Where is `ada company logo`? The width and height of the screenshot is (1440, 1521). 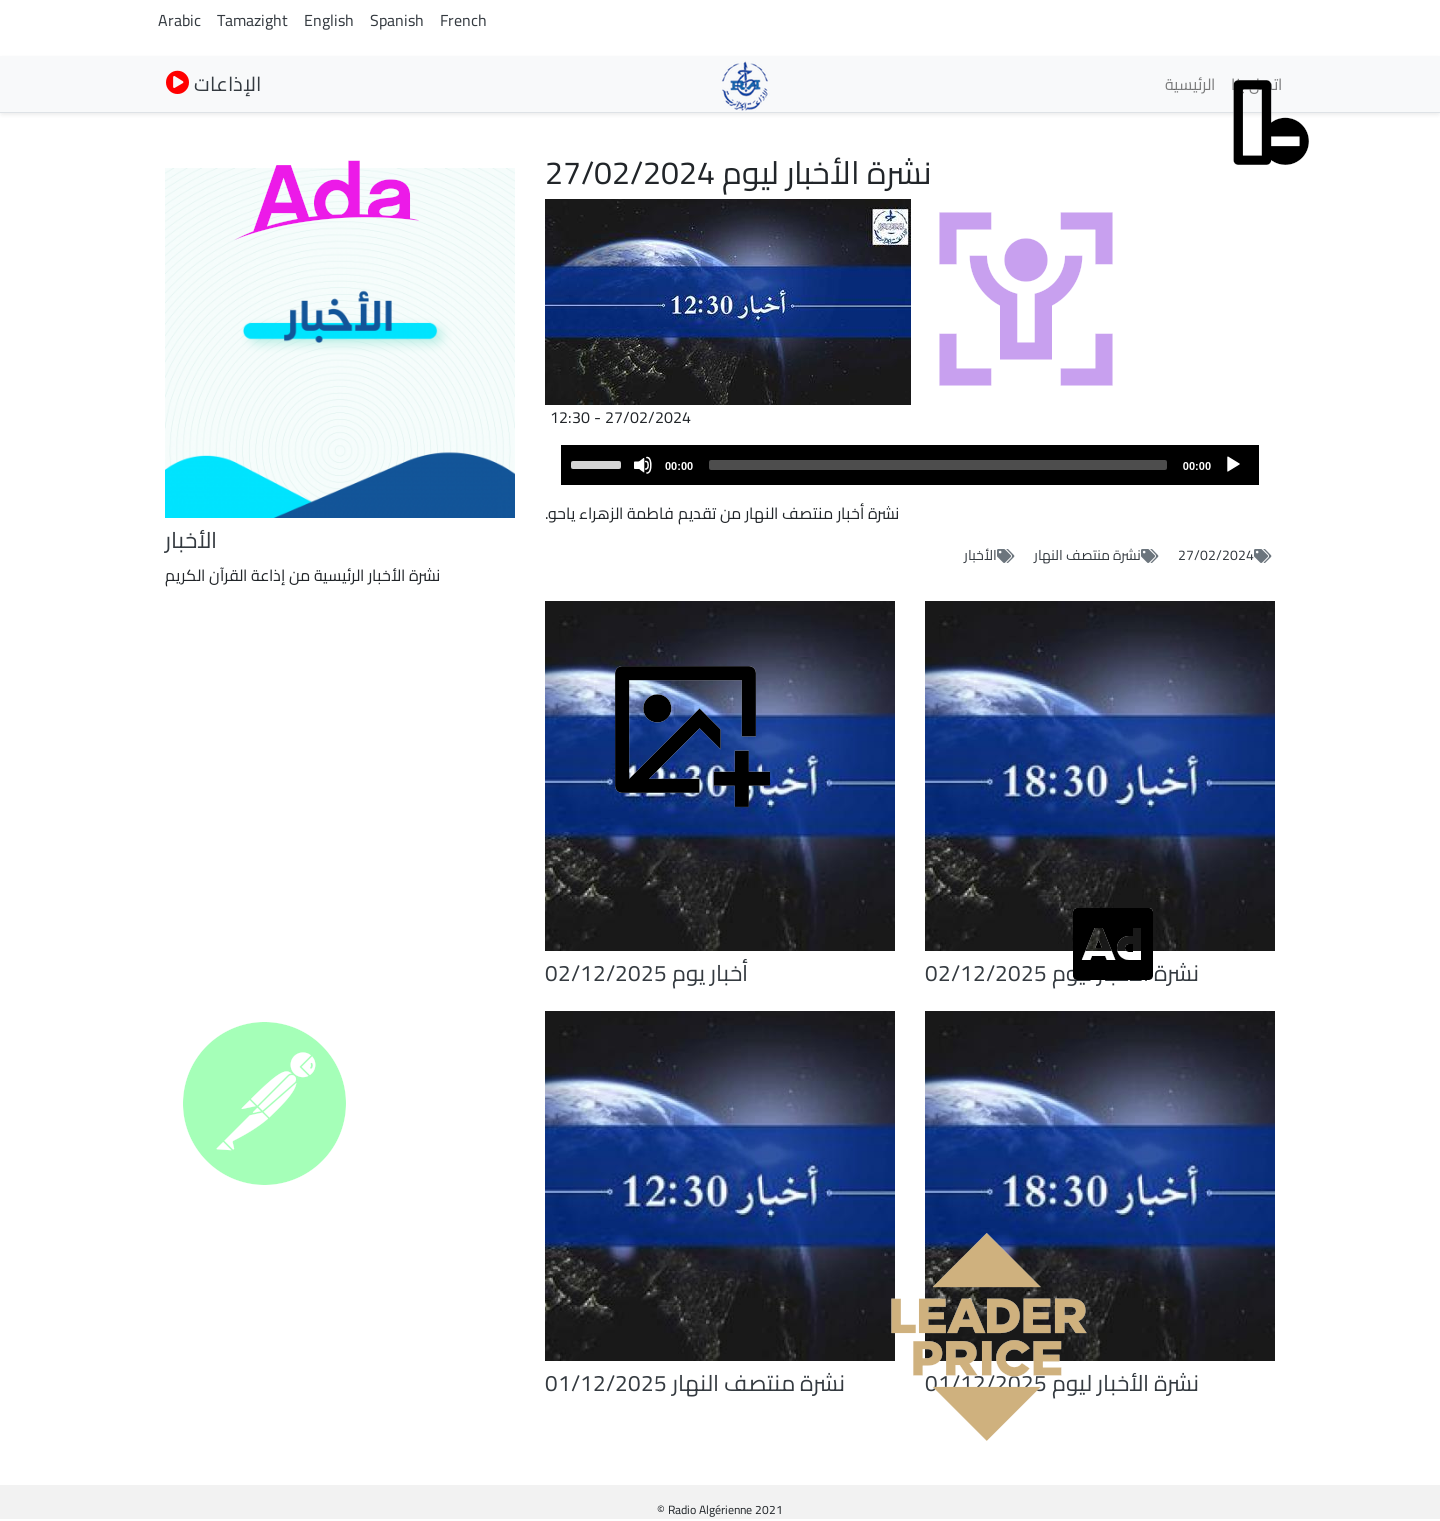 ada company logo is located at coordinates (326, 200).